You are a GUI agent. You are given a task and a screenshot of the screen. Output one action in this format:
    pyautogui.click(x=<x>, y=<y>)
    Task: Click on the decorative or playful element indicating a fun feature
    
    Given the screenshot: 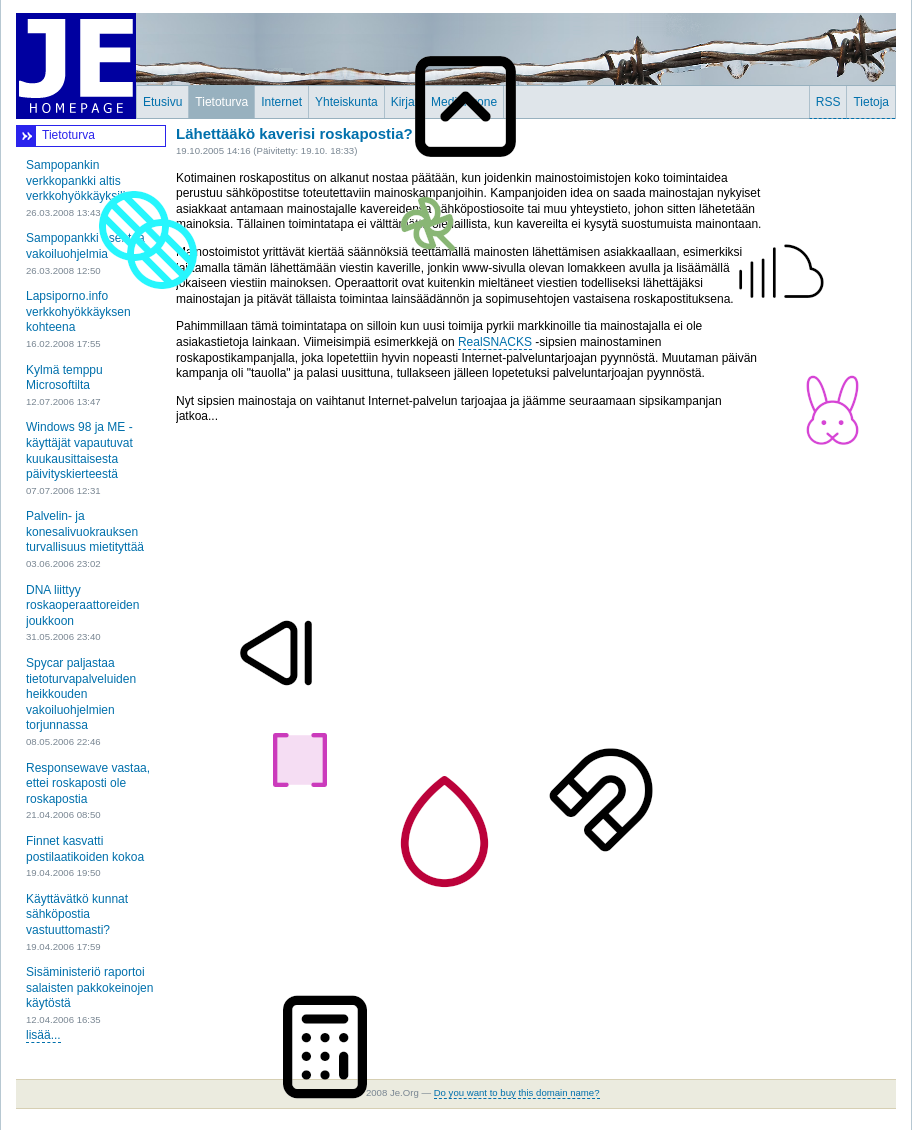 What is the action you would take?
    pyautogui.click(x=429, y=225)
    